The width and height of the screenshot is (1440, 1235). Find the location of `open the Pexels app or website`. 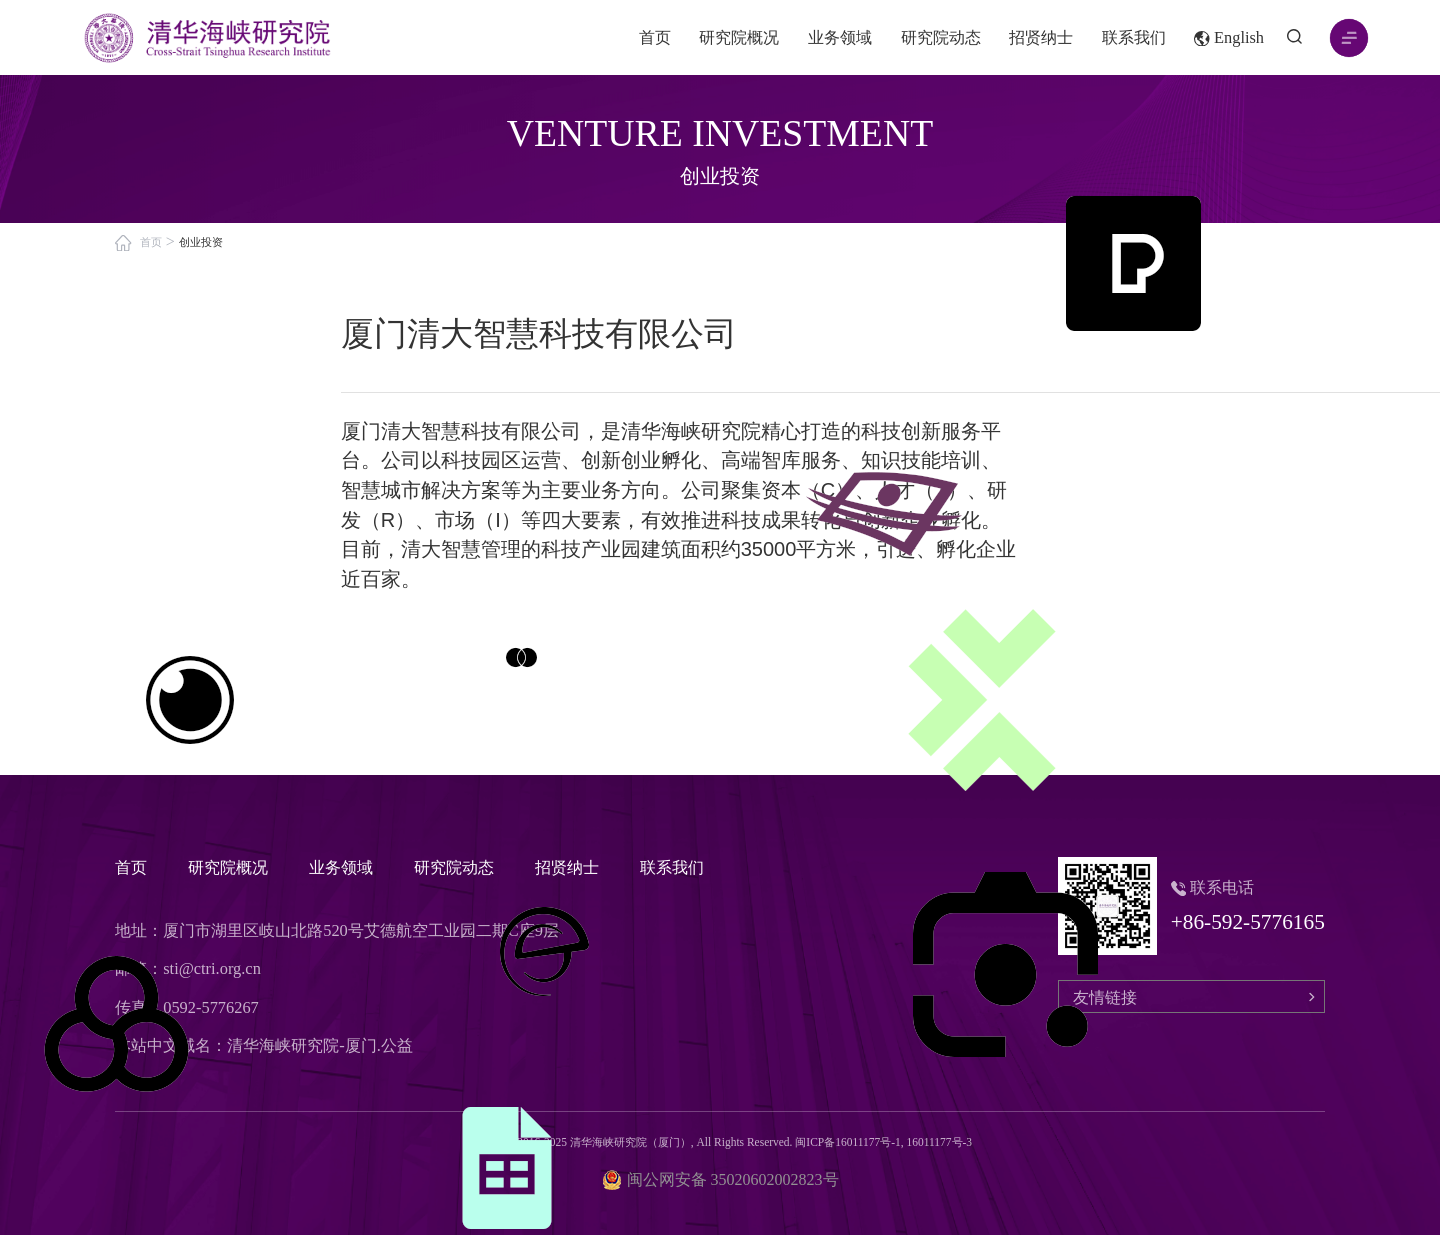

open the Pexels app or website is located at coordinates (1133, 263).